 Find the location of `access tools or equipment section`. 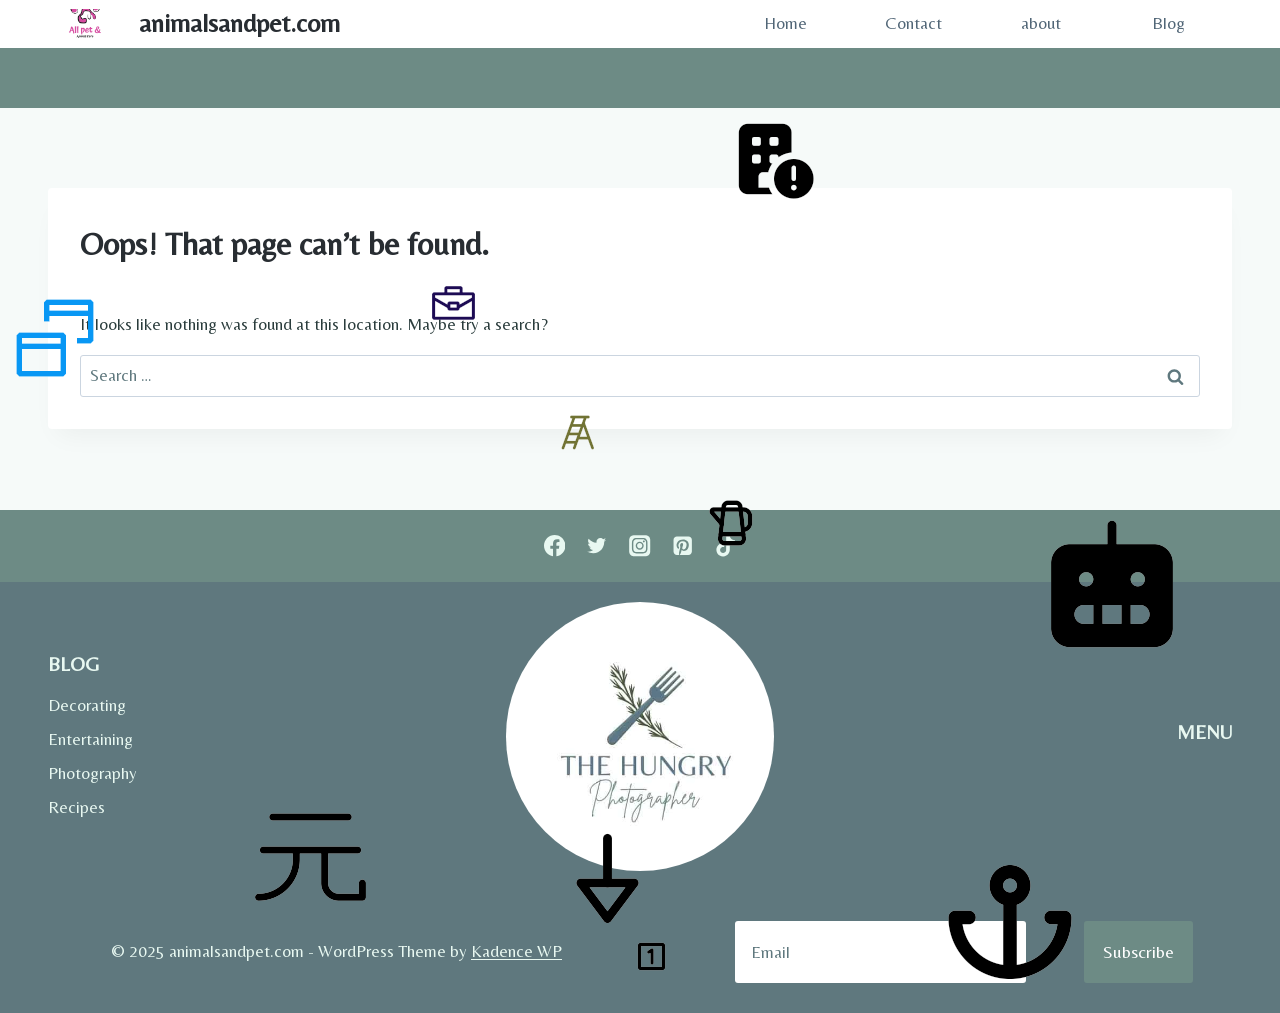

access tools or equipment section is located at coordinates (578, 432).